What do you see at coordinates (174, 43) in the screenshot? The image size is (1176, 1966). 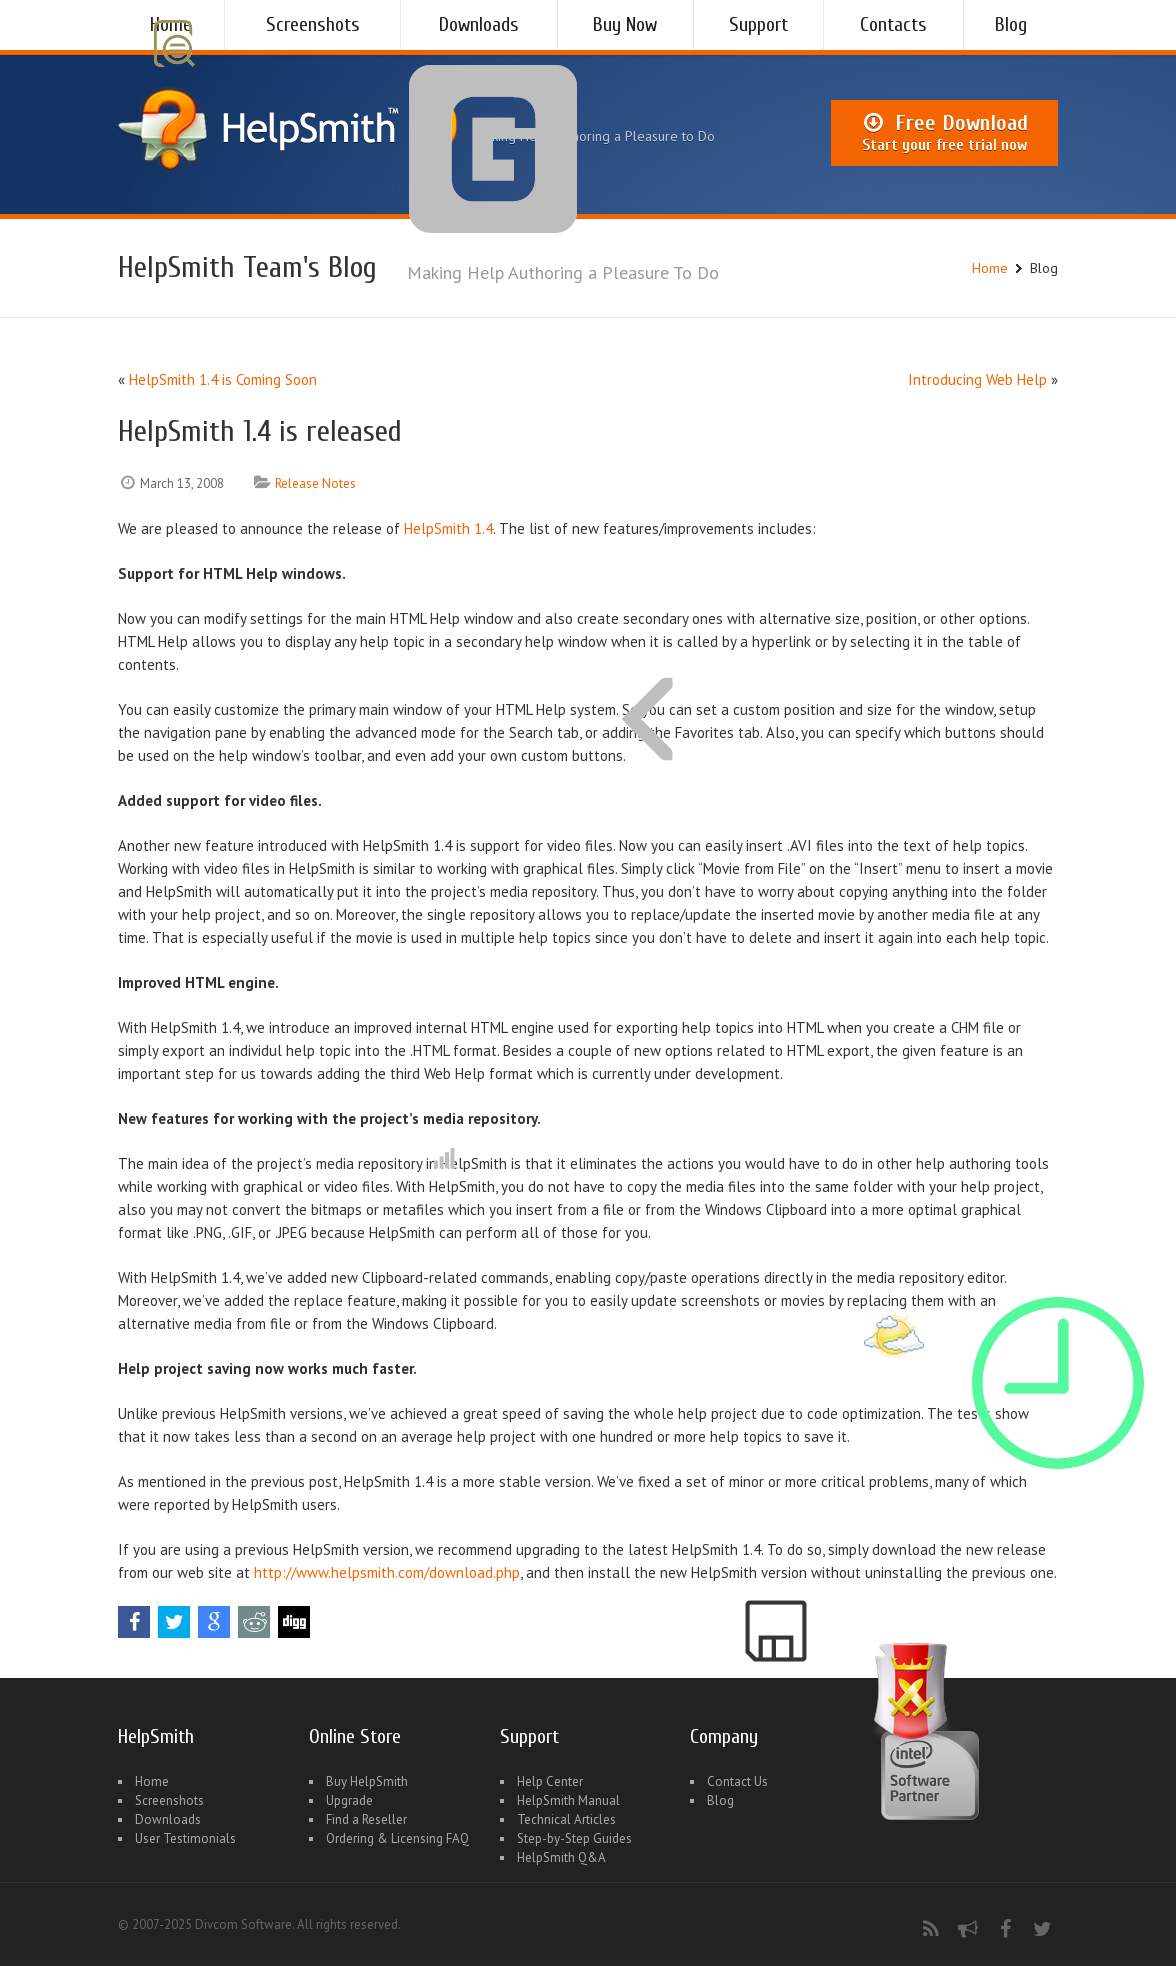 I see `open document viewer app` at bounding box center [174, 43].